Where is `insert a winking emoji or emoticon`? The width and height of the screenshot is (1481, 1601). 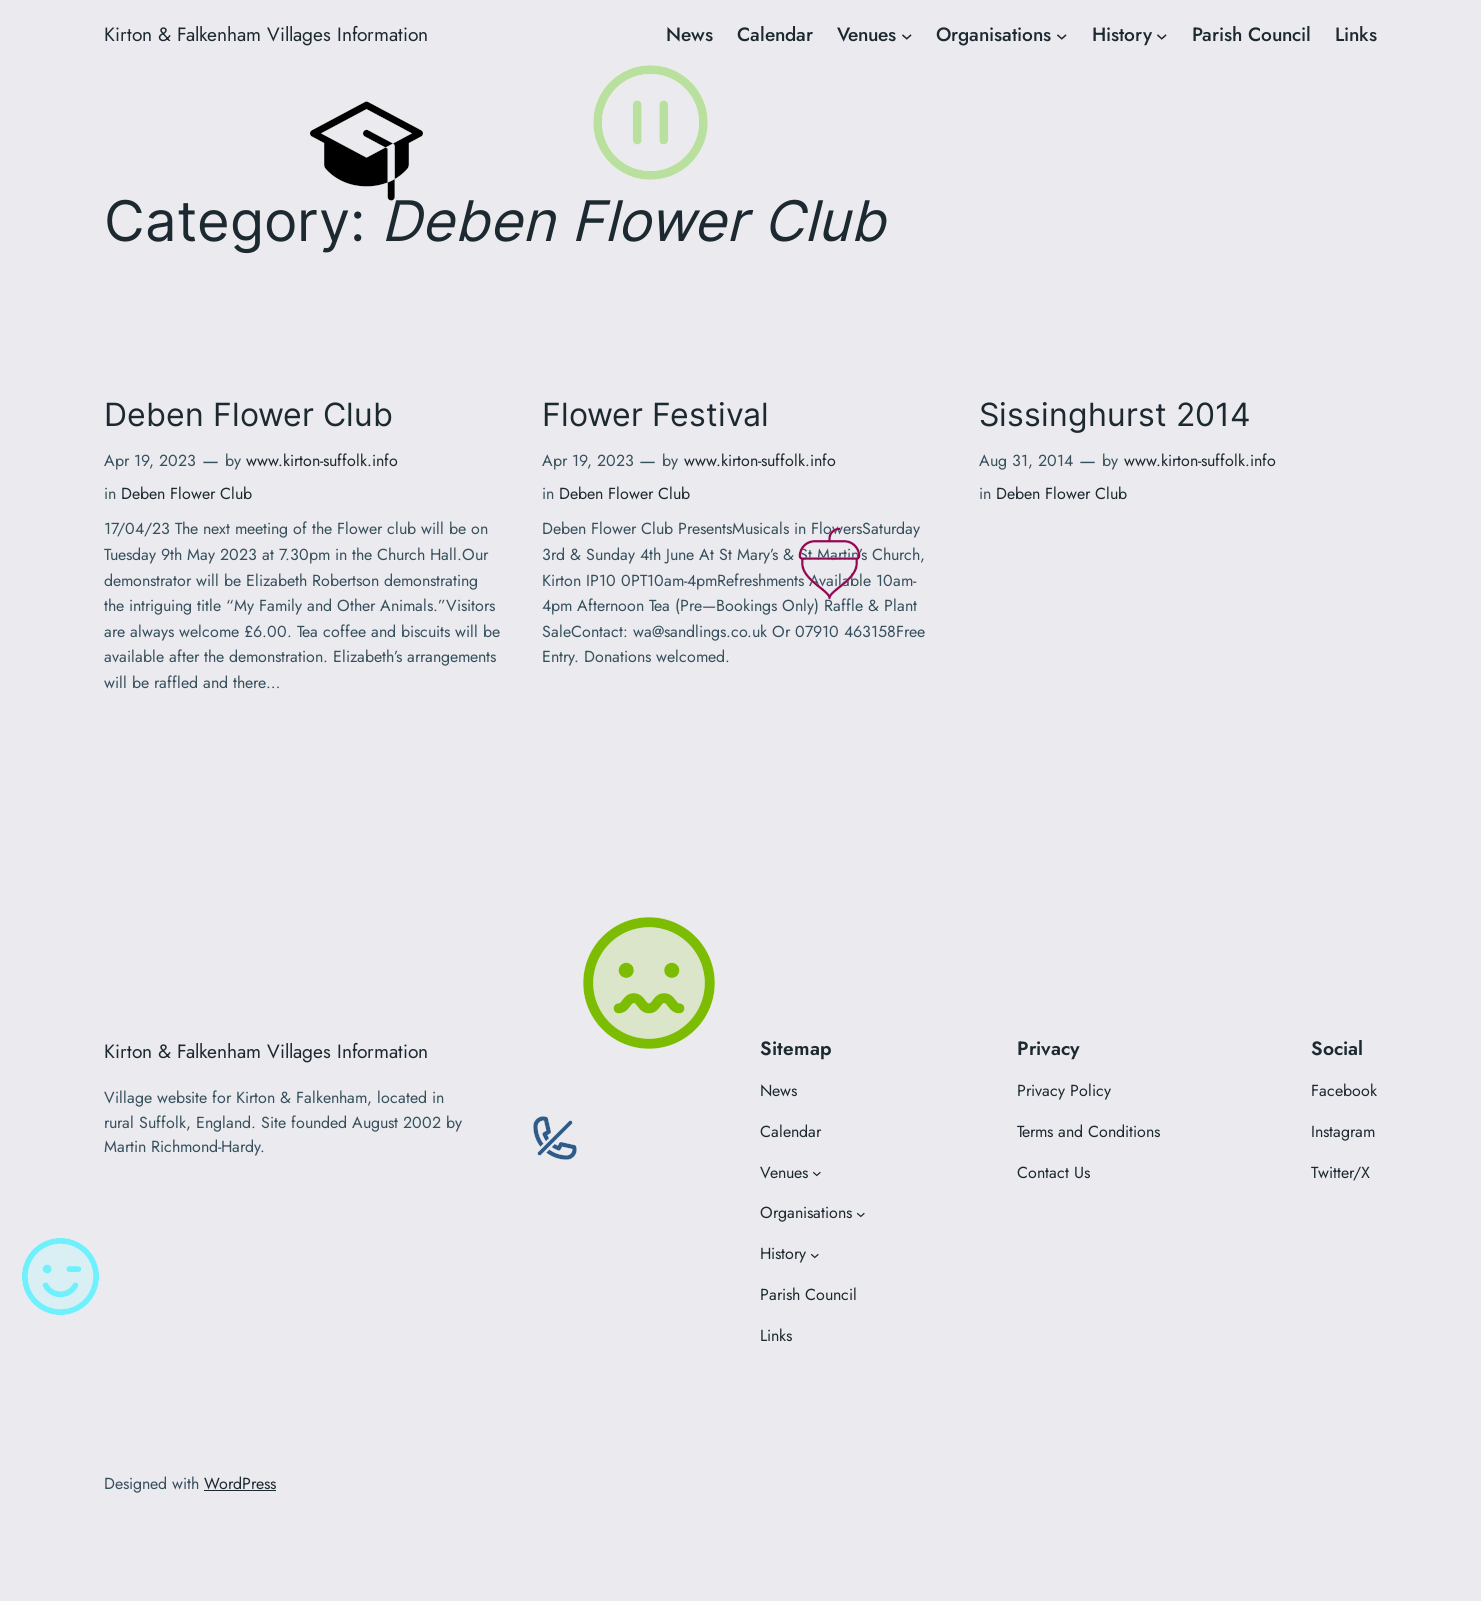
insert a winking emoji or emoticon is located at coordinates (60, 1276).